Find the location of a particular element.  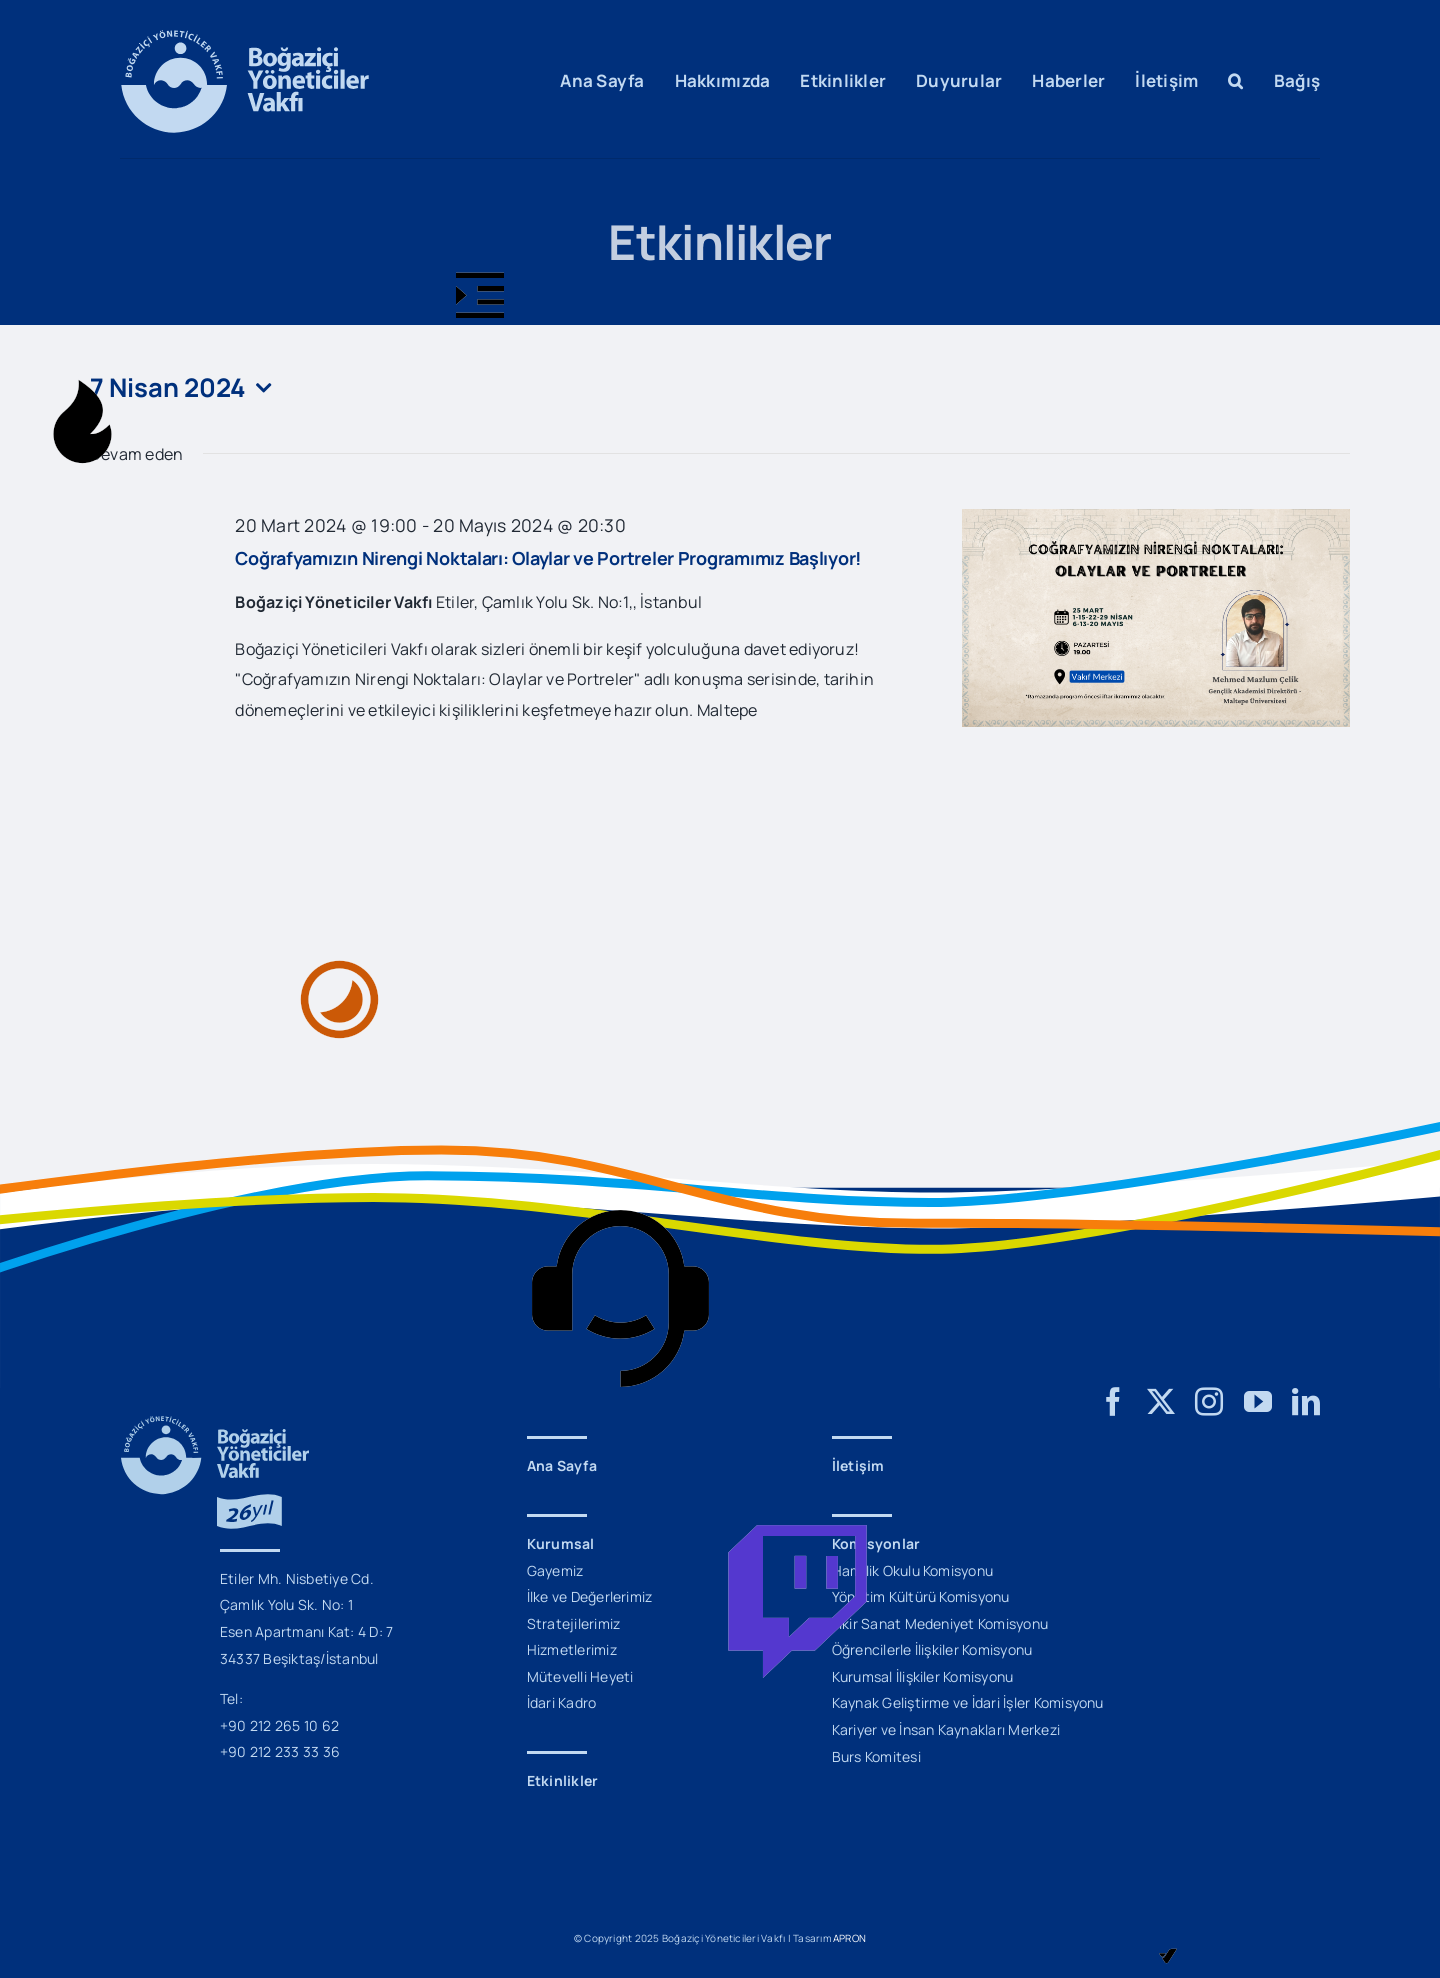

open the Twitch app is located at coordinates (797, 1601).